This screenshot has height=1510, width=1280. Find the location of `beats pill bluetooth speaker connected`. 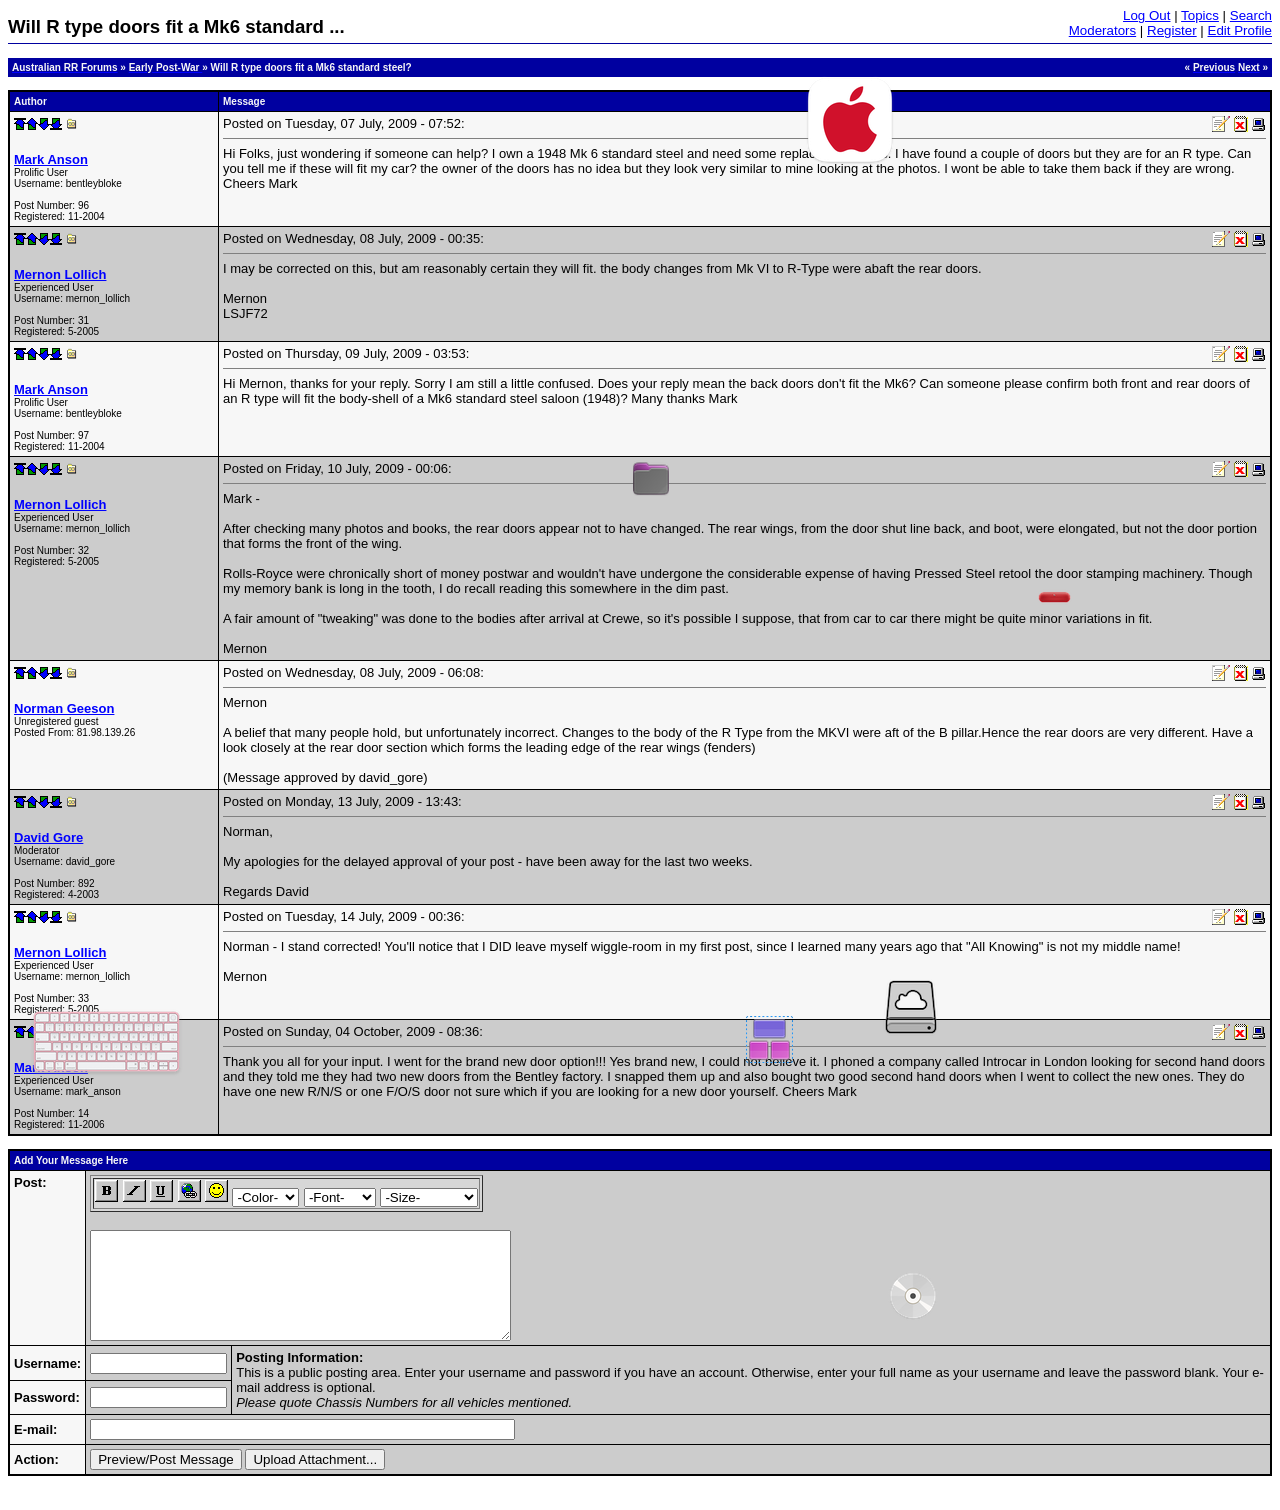

beats pill bluetooth speaker connected is located at coordinates (1054, 597).